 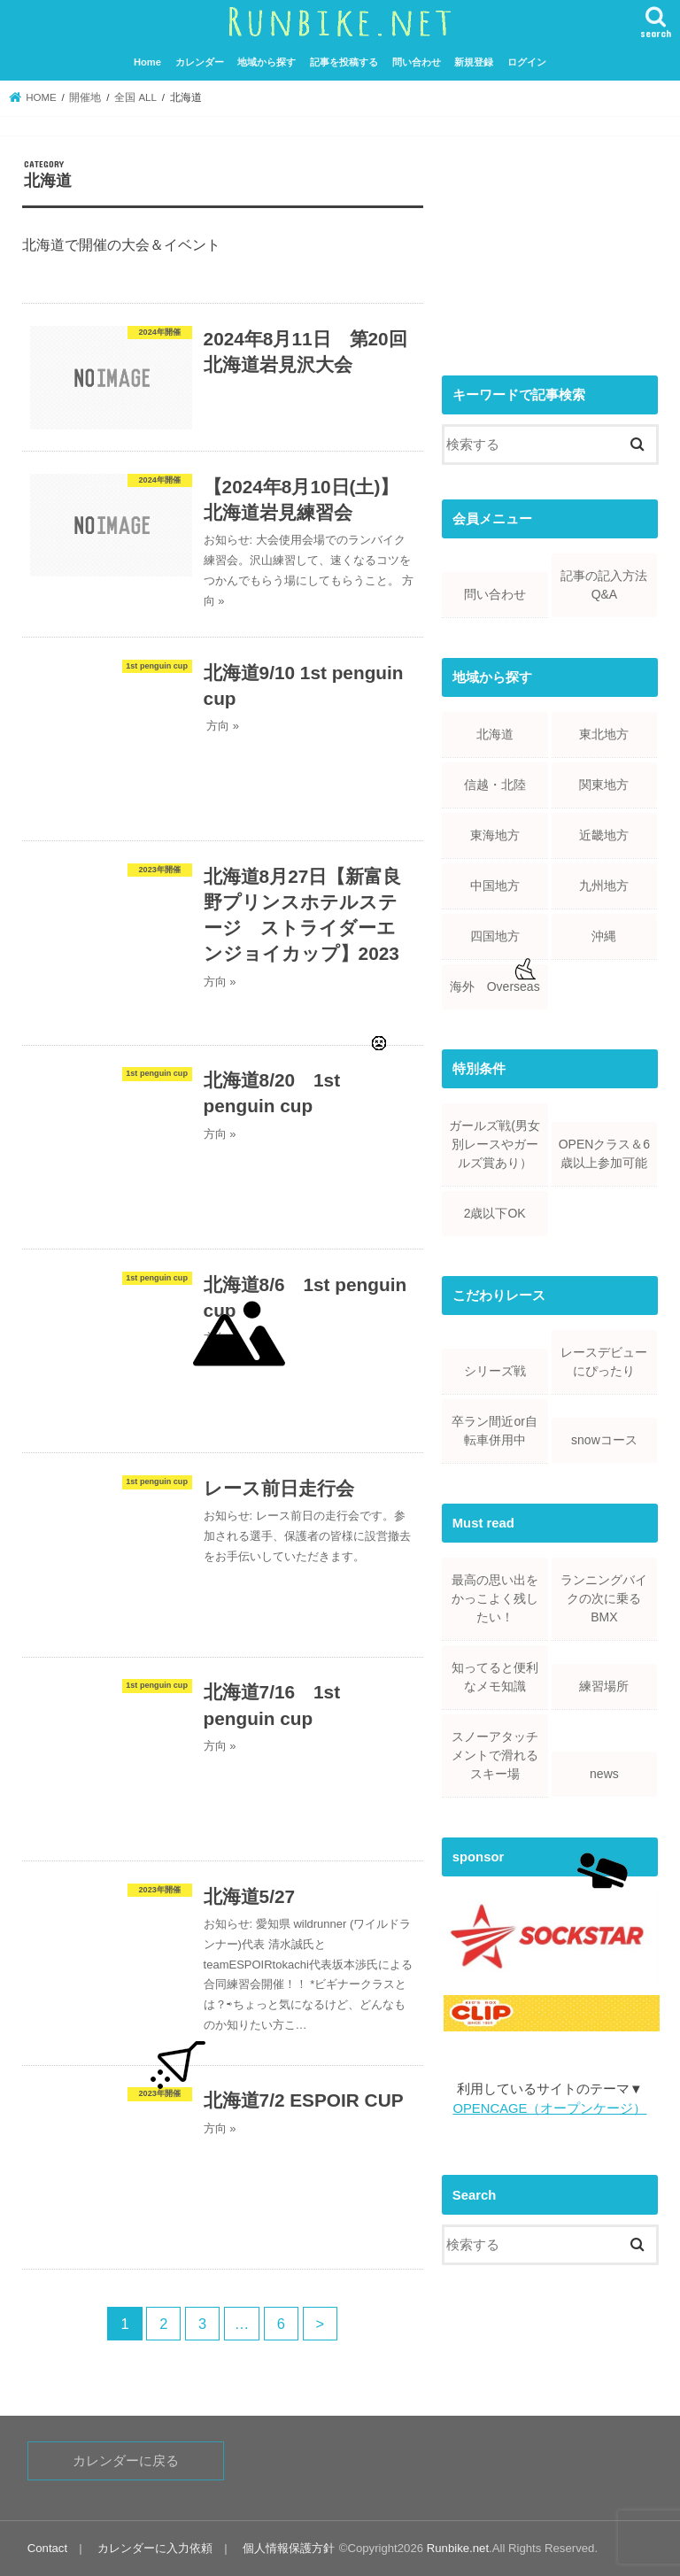 I want to click on indicates a lie-flat or angled seat option on a flight, so click(x=602, y=1871).